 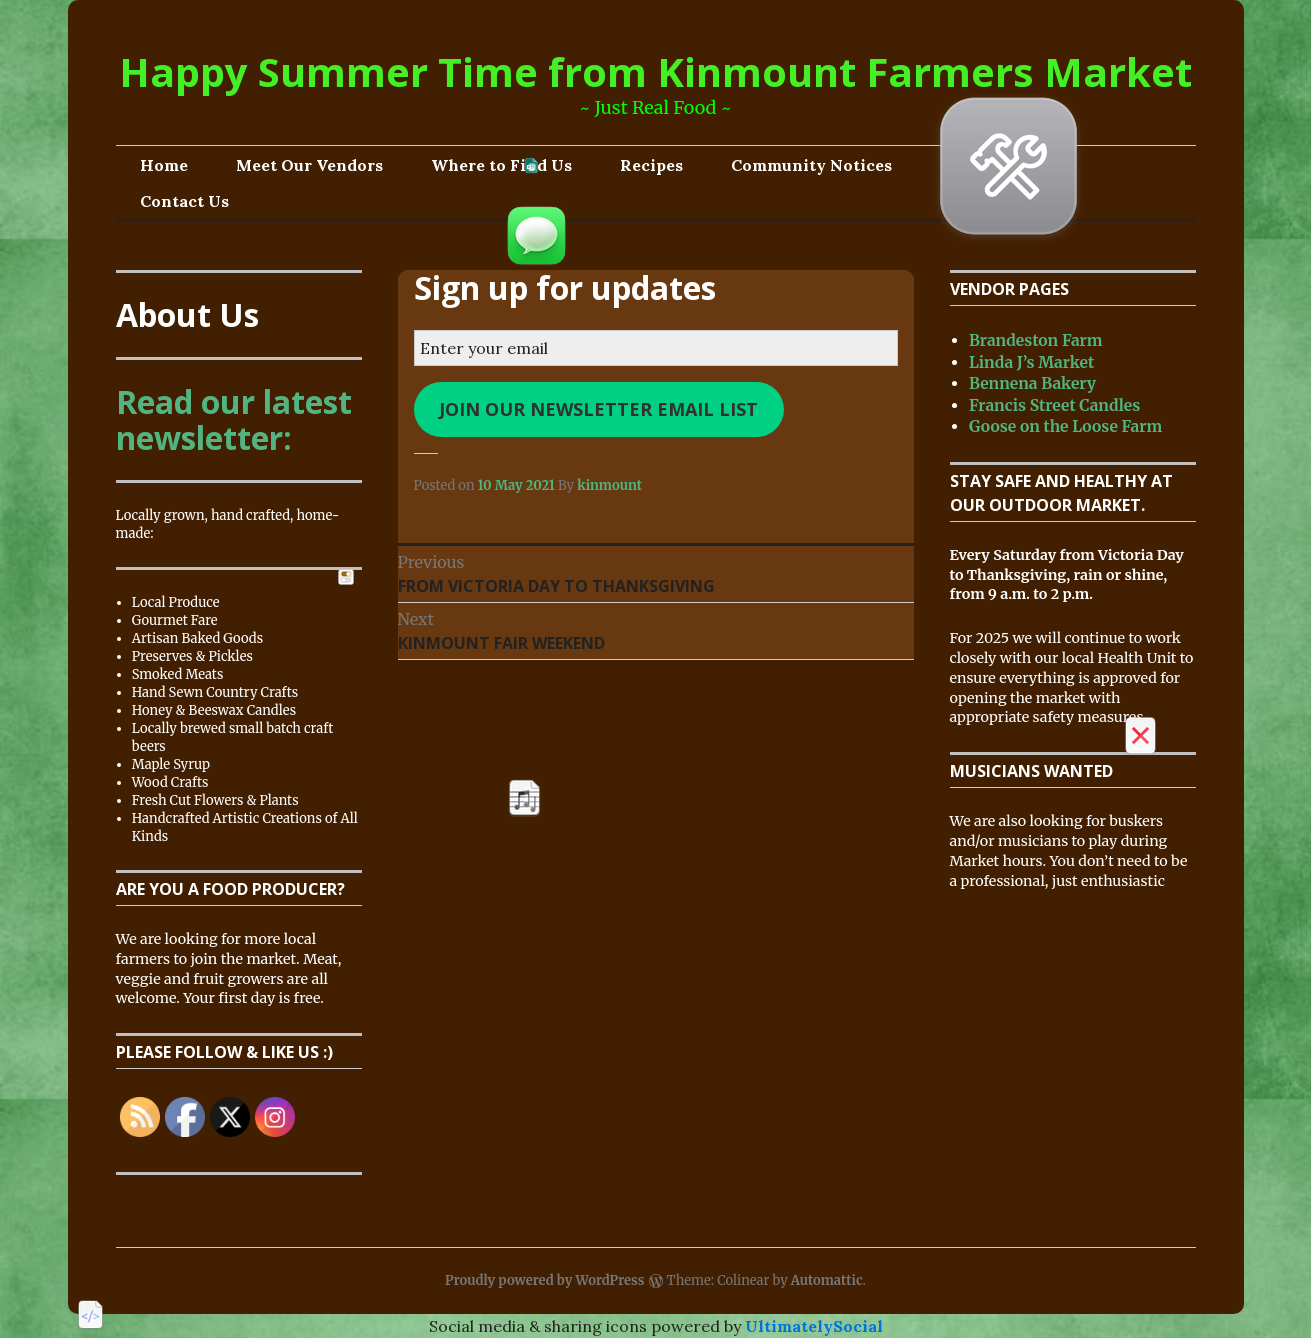 I want to click on open desktop preferences or settings, so click(x=346, y=577).